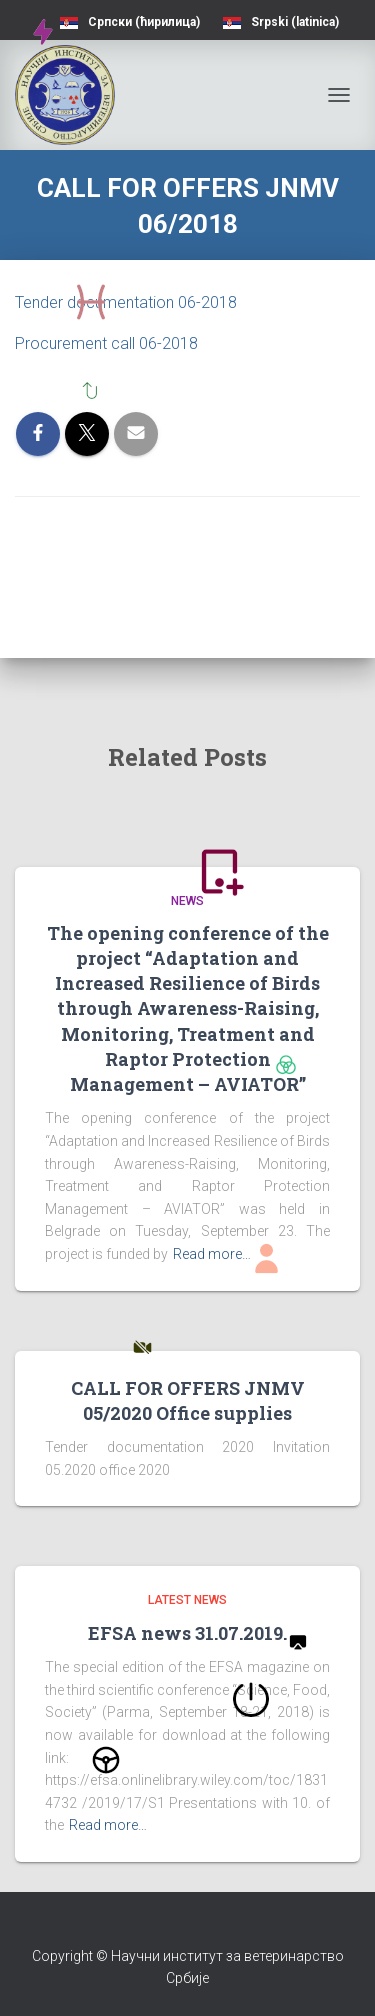 The height and width of the screenshot is (2016, 375). Describe the element at coordinates (142, 1347) in the screenshot. I see `turn off camera or disable video` at that location.